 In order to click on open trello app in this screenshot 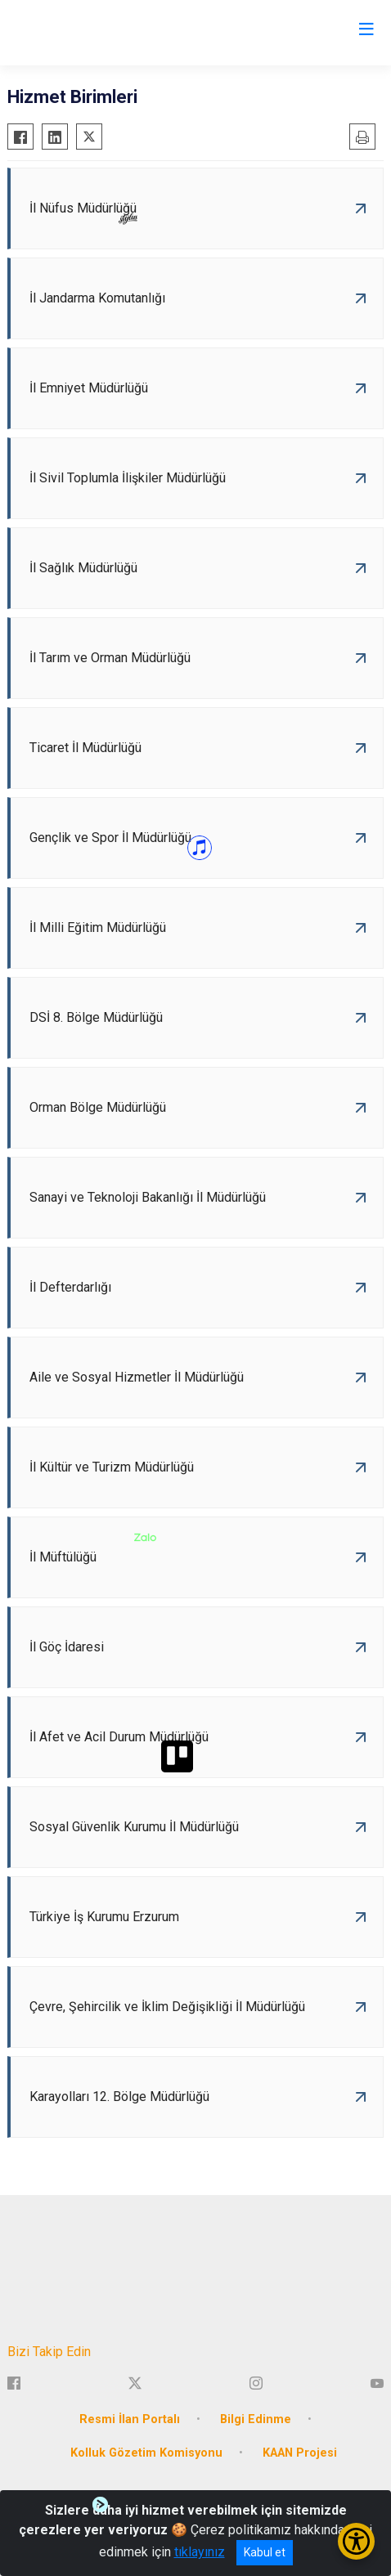, I will do `click(177, 1756)`.